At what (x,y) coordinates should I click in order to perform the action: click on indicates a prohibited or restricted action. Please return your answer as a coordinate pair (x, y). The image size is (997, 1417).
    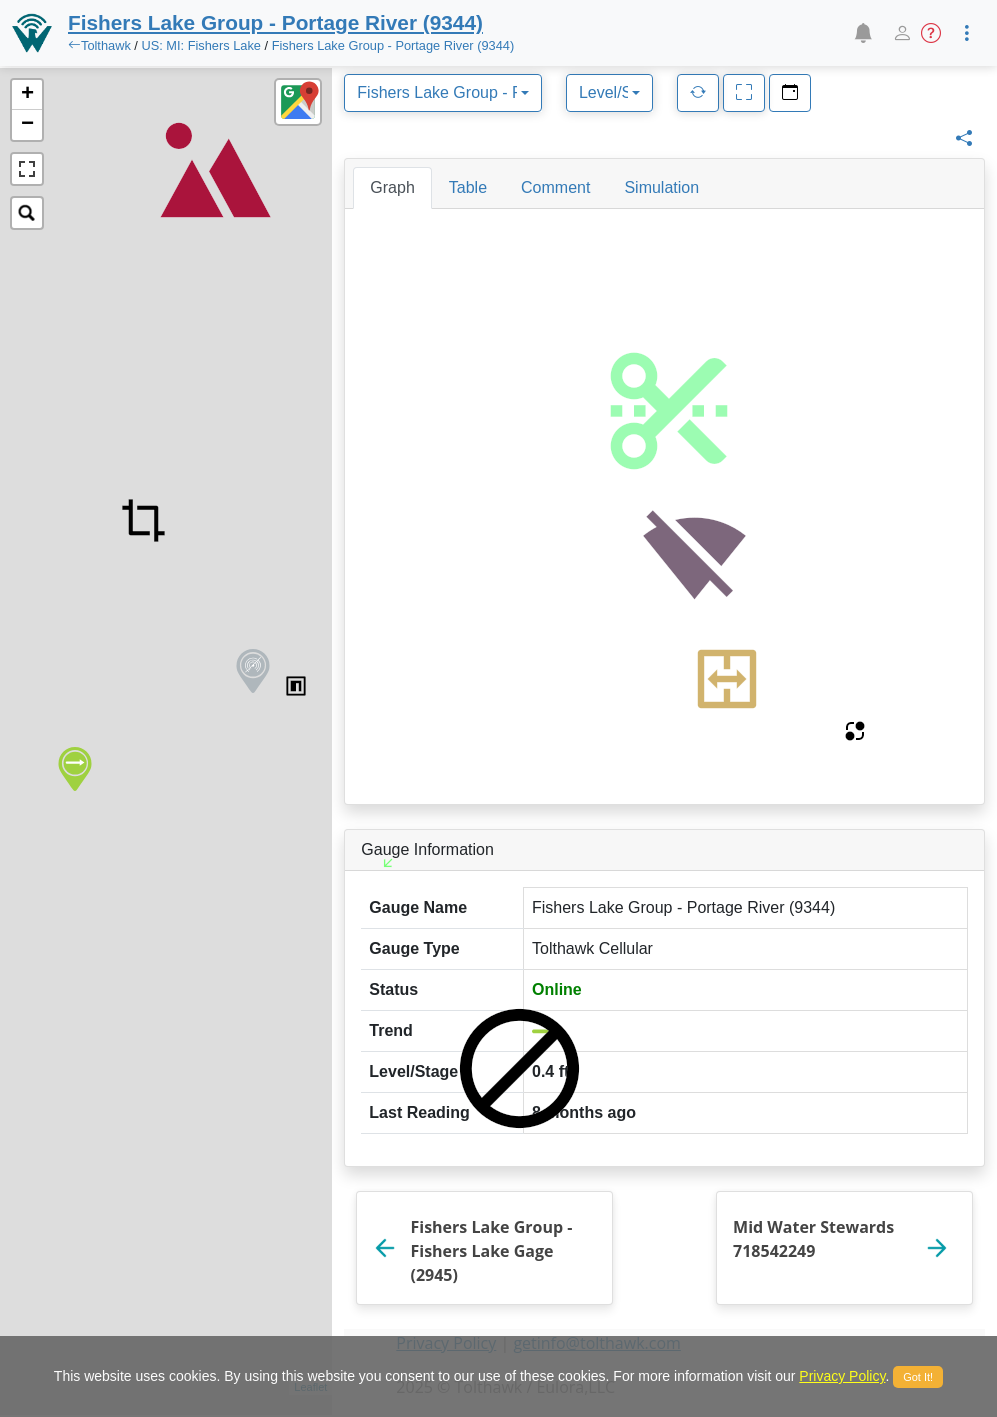
    Looking at the image, I should click on (519, 1068).